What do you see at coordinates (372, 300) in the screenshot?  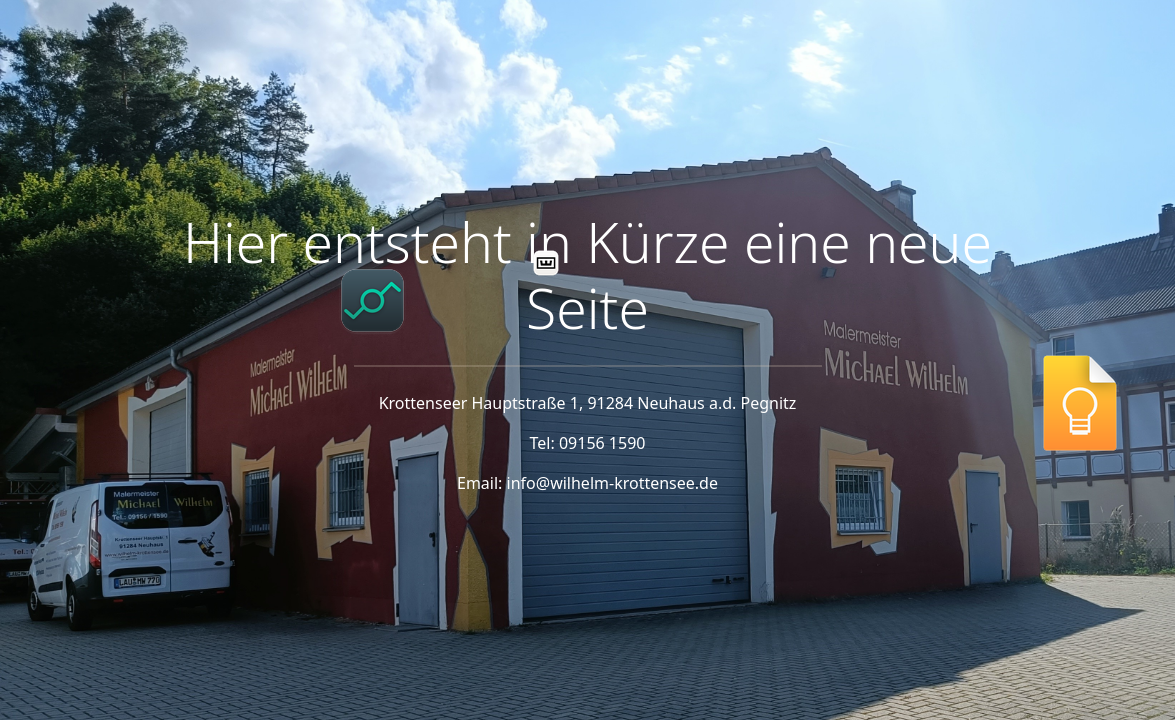 I see `open gnome layout switcher settings` at bounding box center [372, 300].